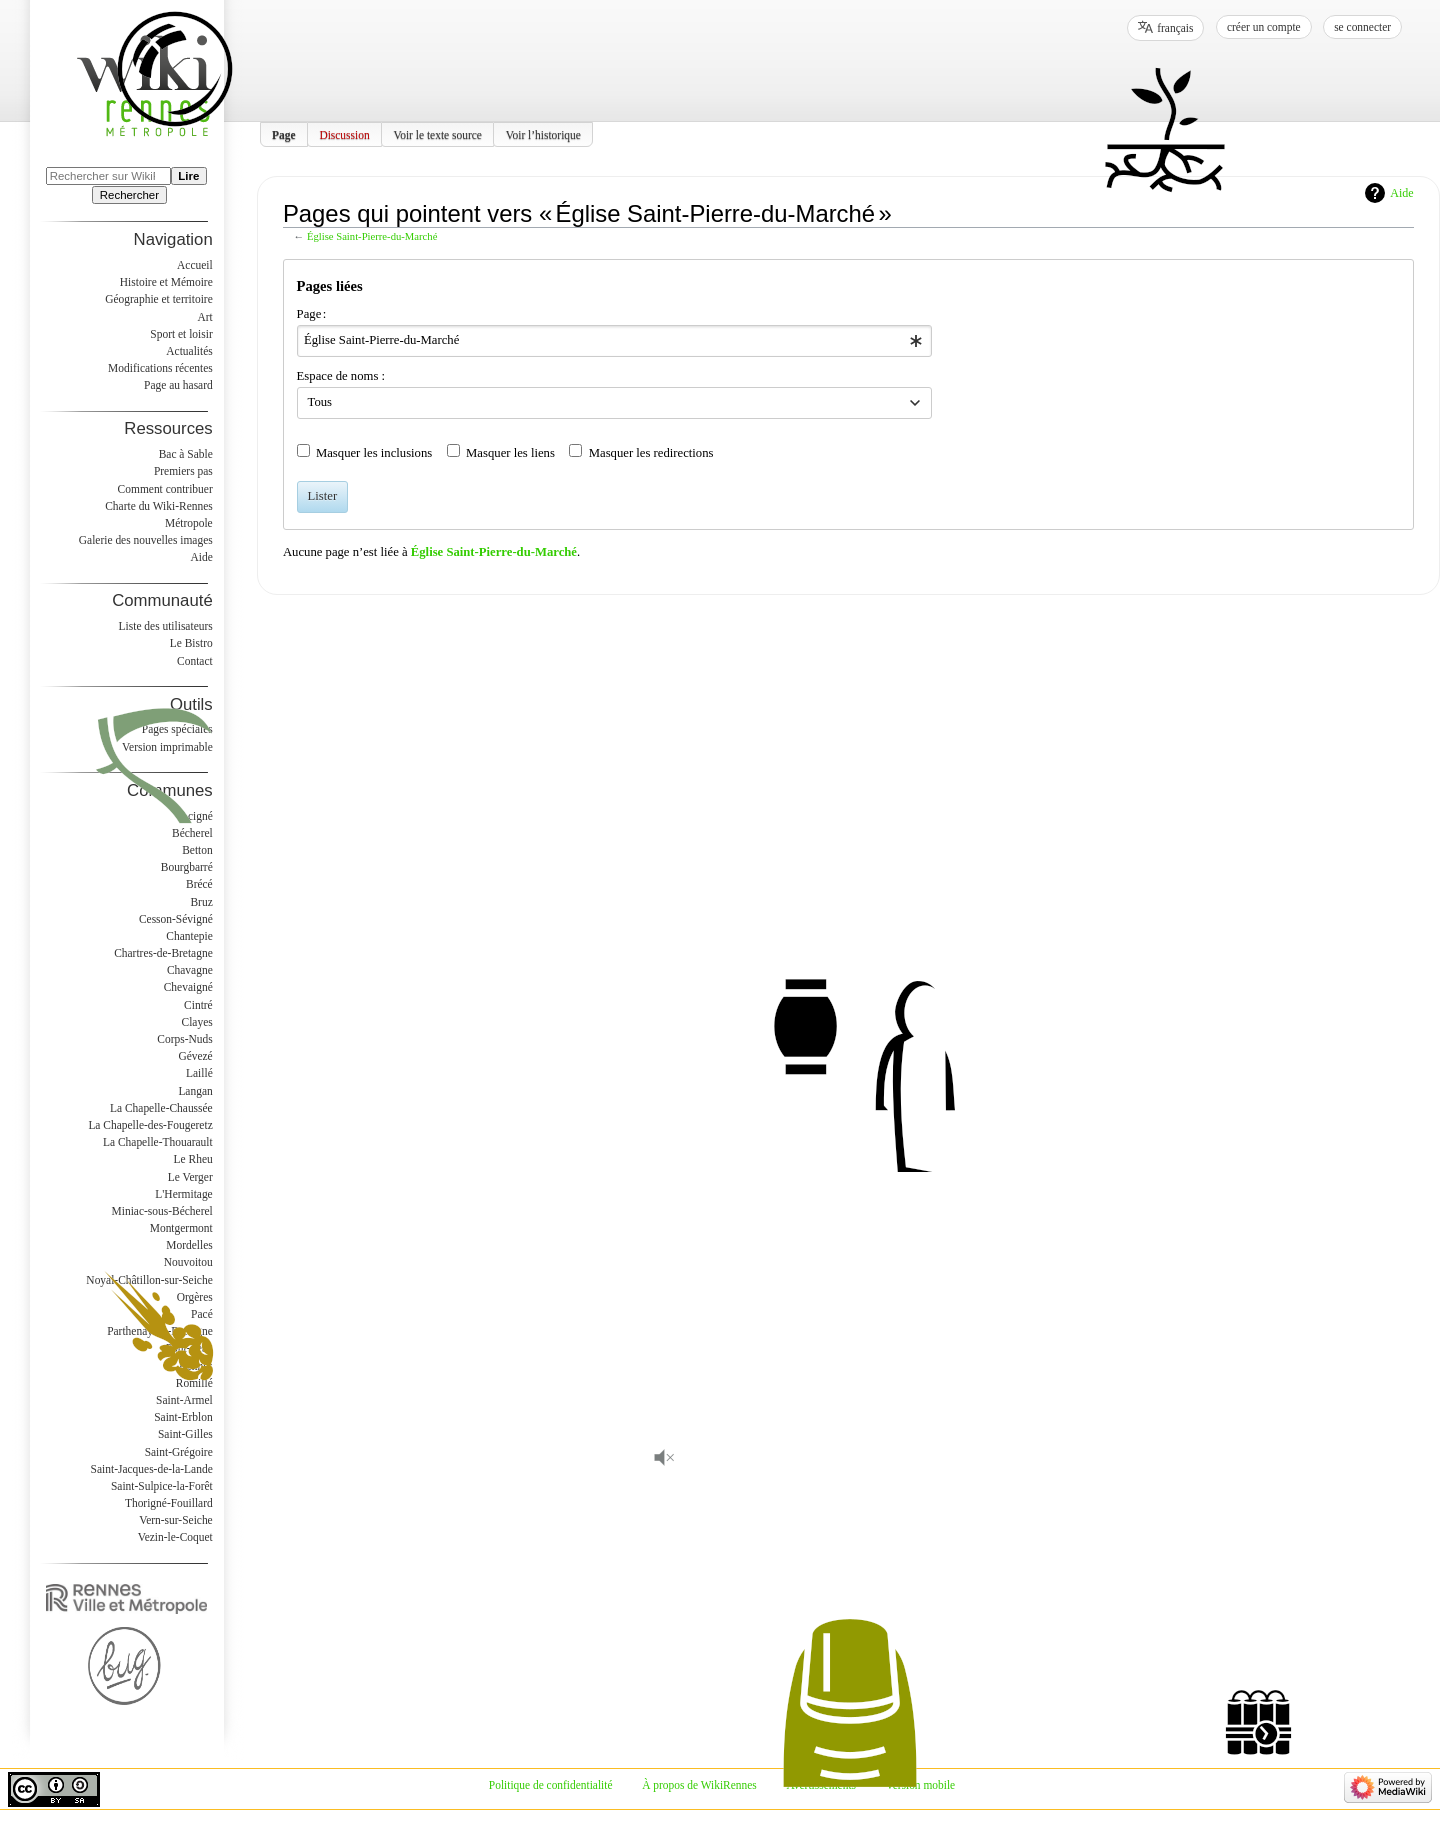 Image resolution: width=1440 pixels, height=1821 pixels. What do you see at coordinates (1166, 130) in the screenshot?
I see `view plant root system details` at bounding box center [1166, 130].